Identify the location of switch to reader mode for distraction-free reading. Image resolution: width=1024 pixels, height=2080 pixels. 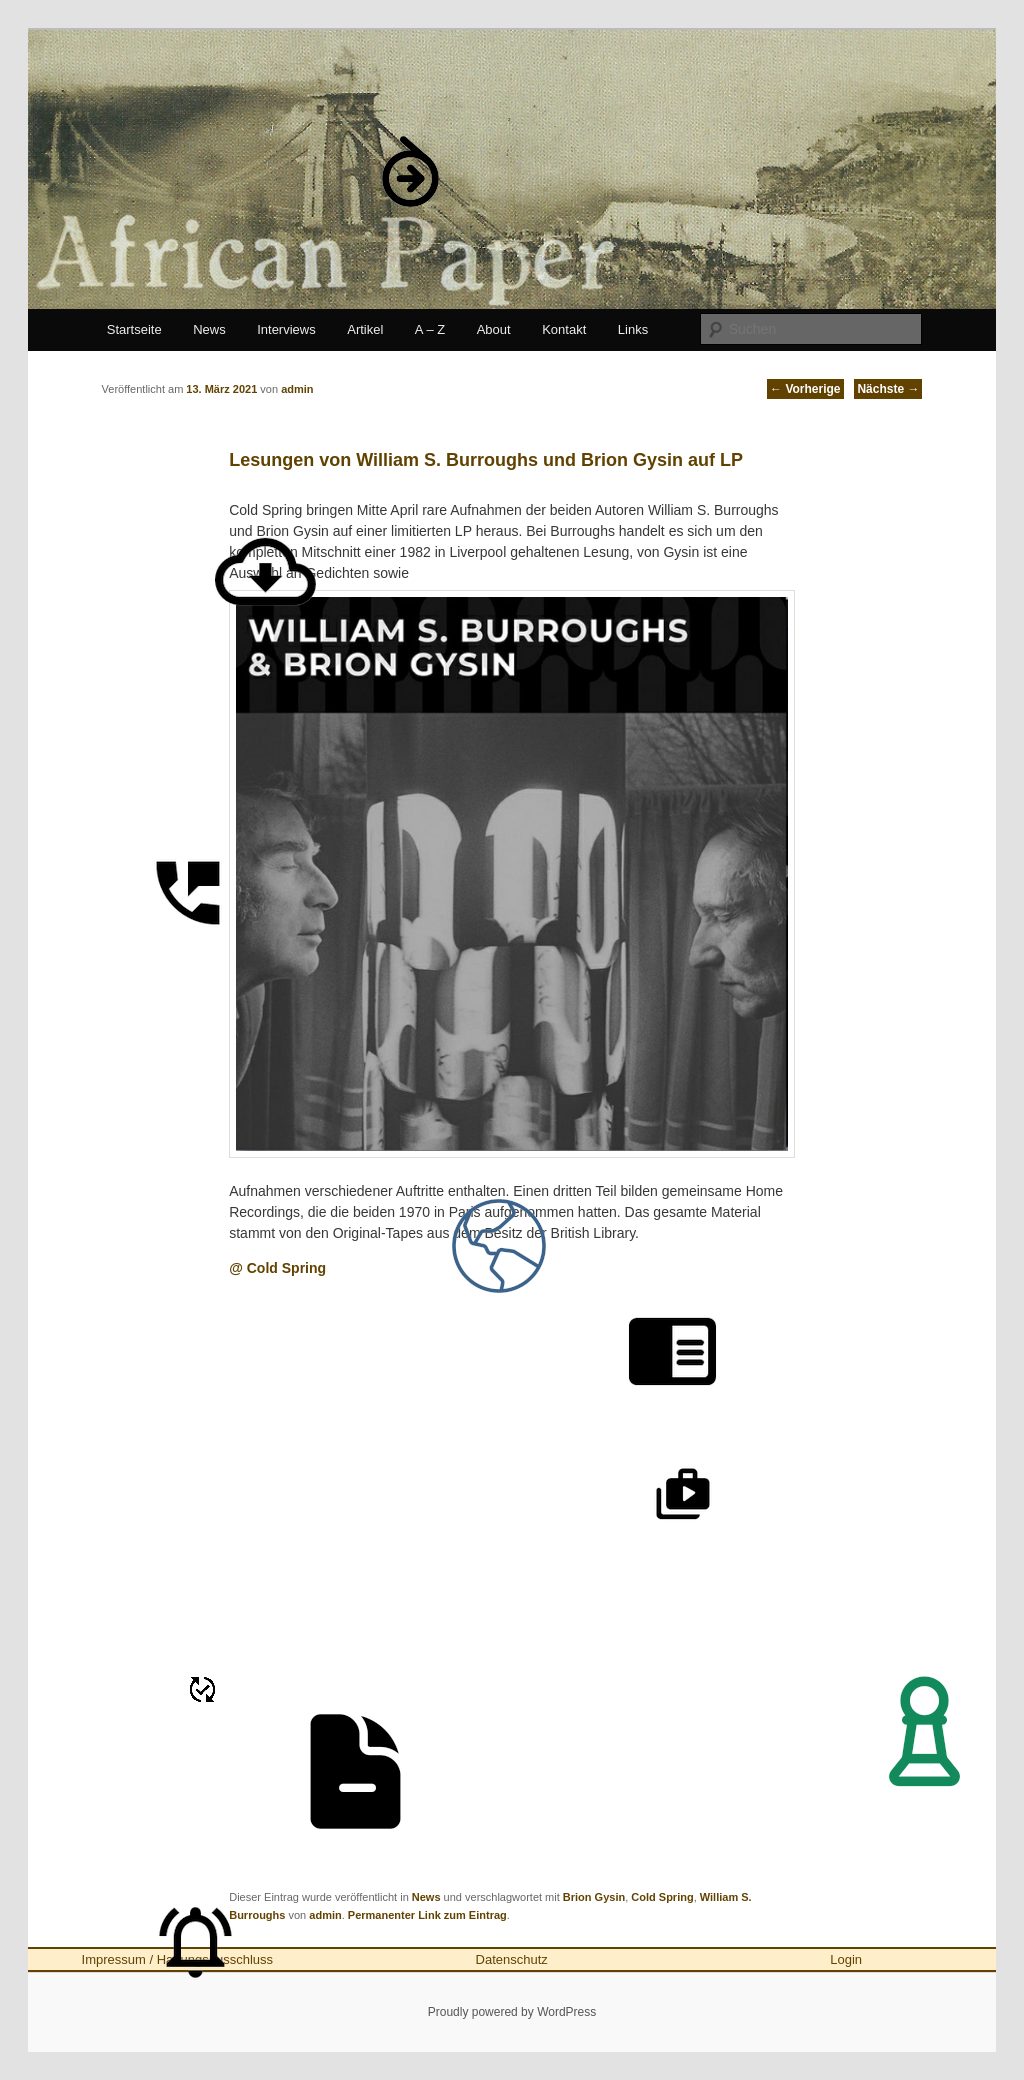
(672, 1349).